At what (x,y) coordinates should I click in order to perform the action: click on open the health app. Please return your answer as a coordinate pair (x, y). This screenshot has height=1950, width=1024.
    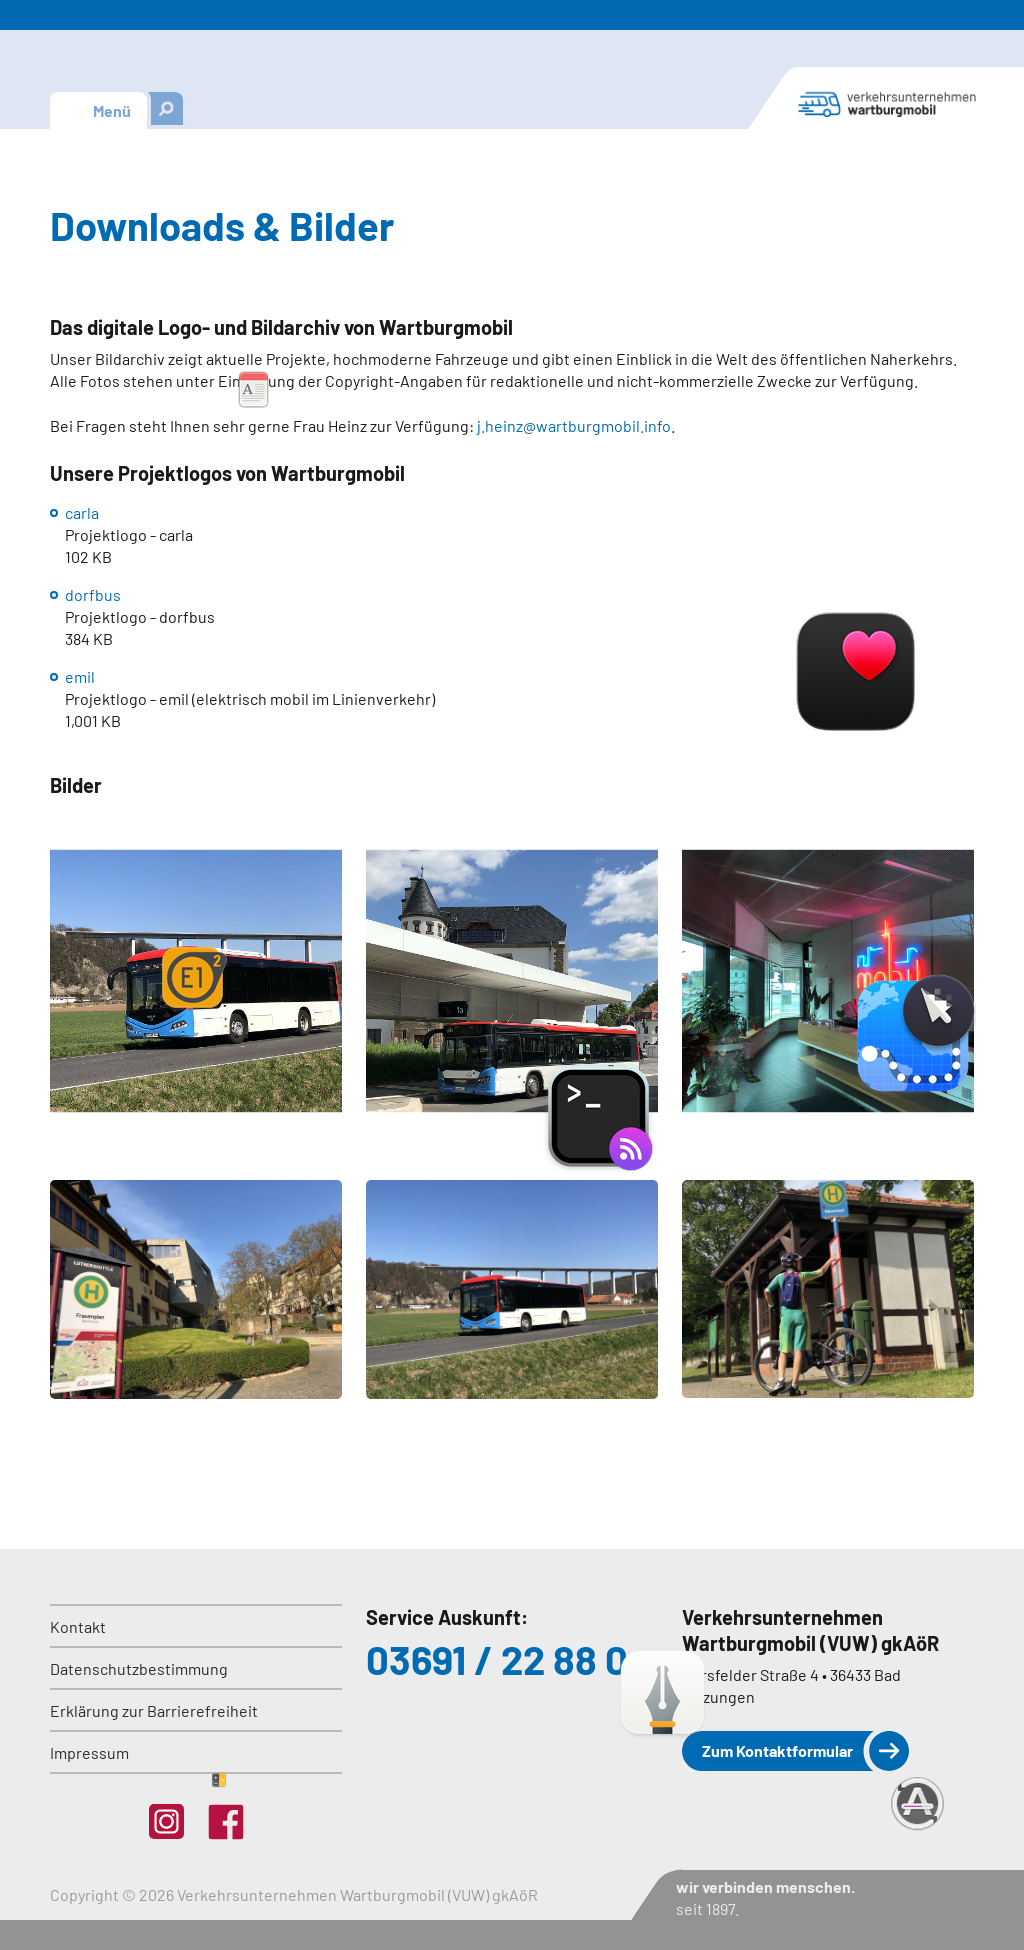
    Looking at the image, I should click on (855, 671).